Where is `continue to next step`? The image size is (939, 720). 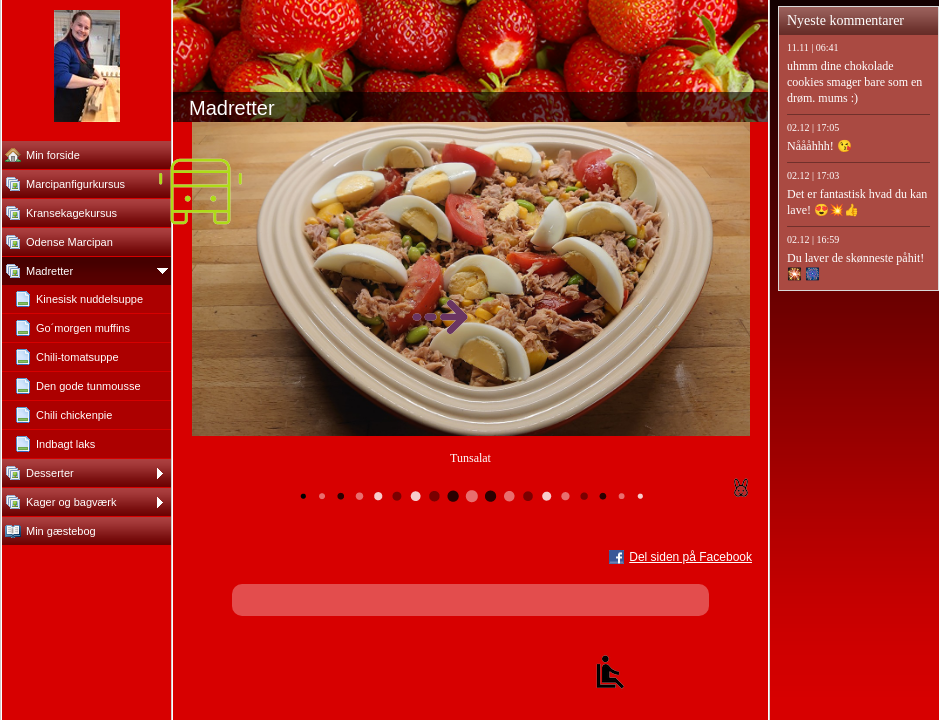 continue to next step is located at coordinates (440, 317).